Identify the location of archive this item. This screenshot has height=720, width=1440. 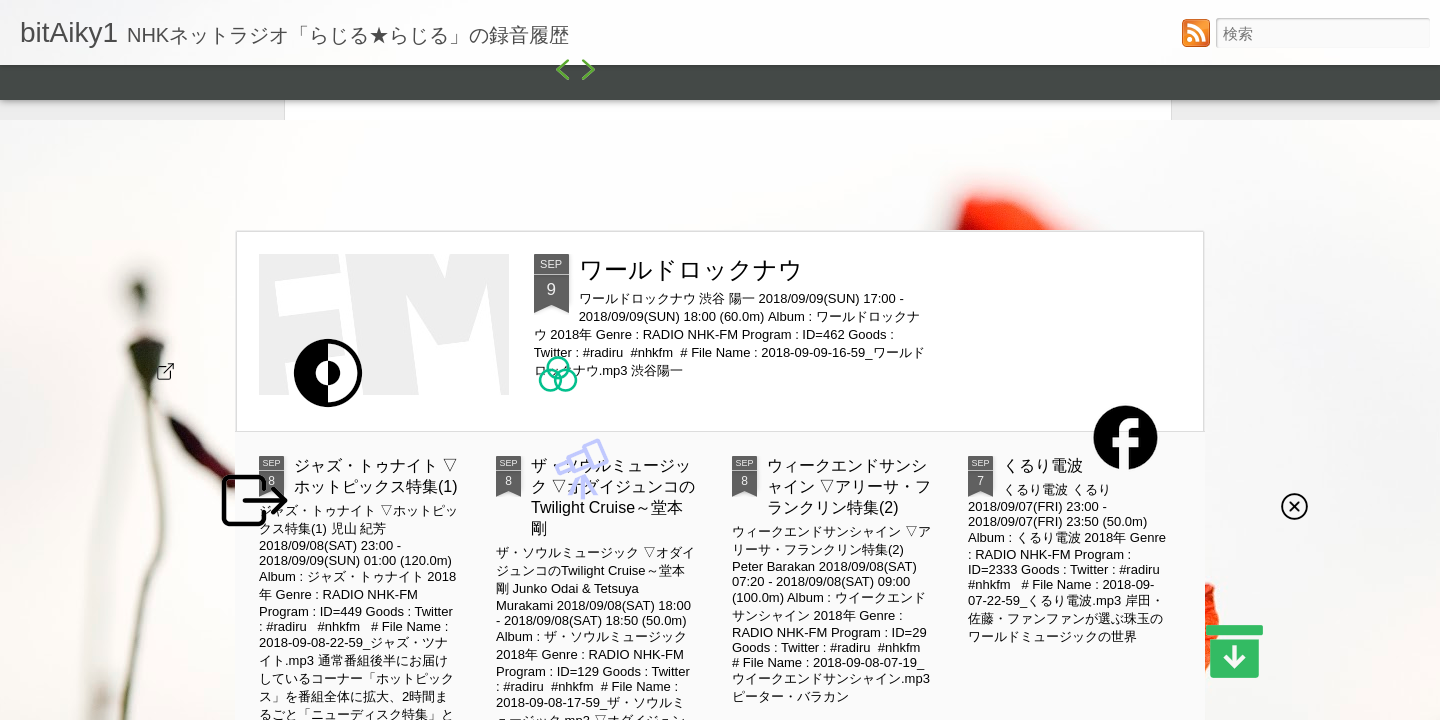
(1234, 651).